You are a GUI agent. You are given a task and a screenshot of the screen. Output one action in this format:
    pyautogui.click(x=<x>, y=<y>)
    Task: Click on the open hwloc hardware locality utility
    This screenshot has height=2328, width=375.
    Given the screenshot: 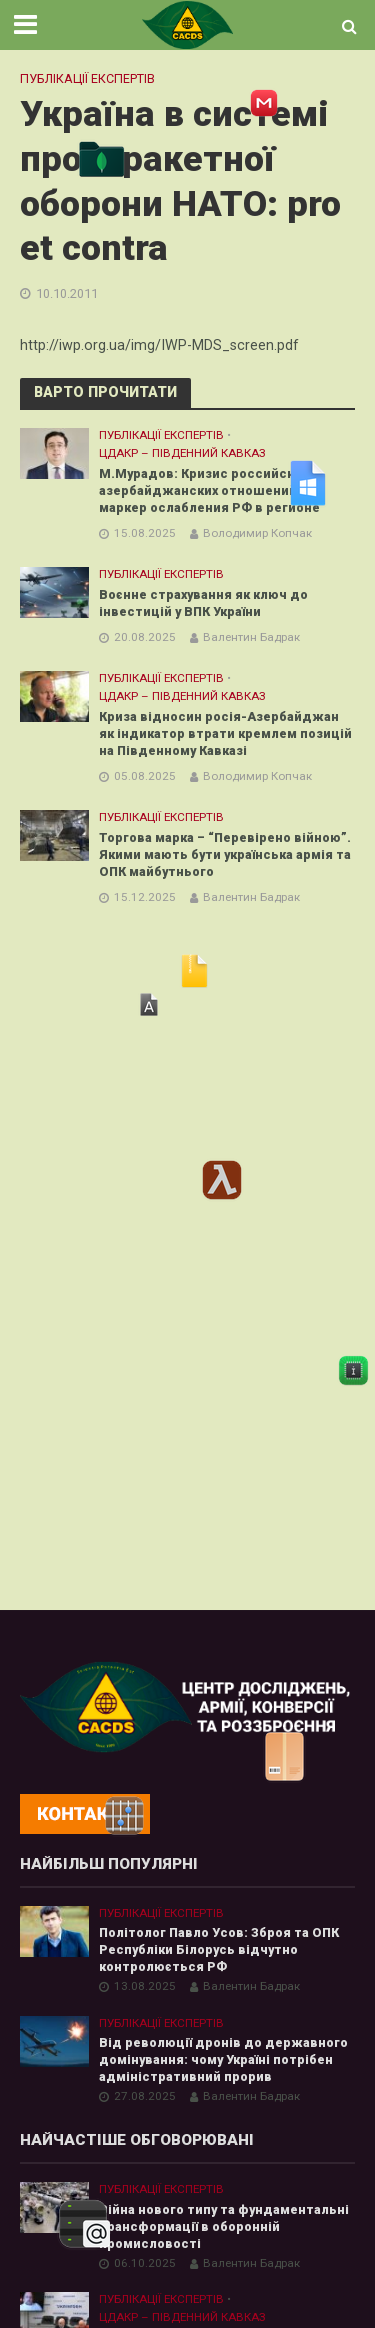 What is the action you would take?
    pyautogui.click(x=353, y=1370)
    